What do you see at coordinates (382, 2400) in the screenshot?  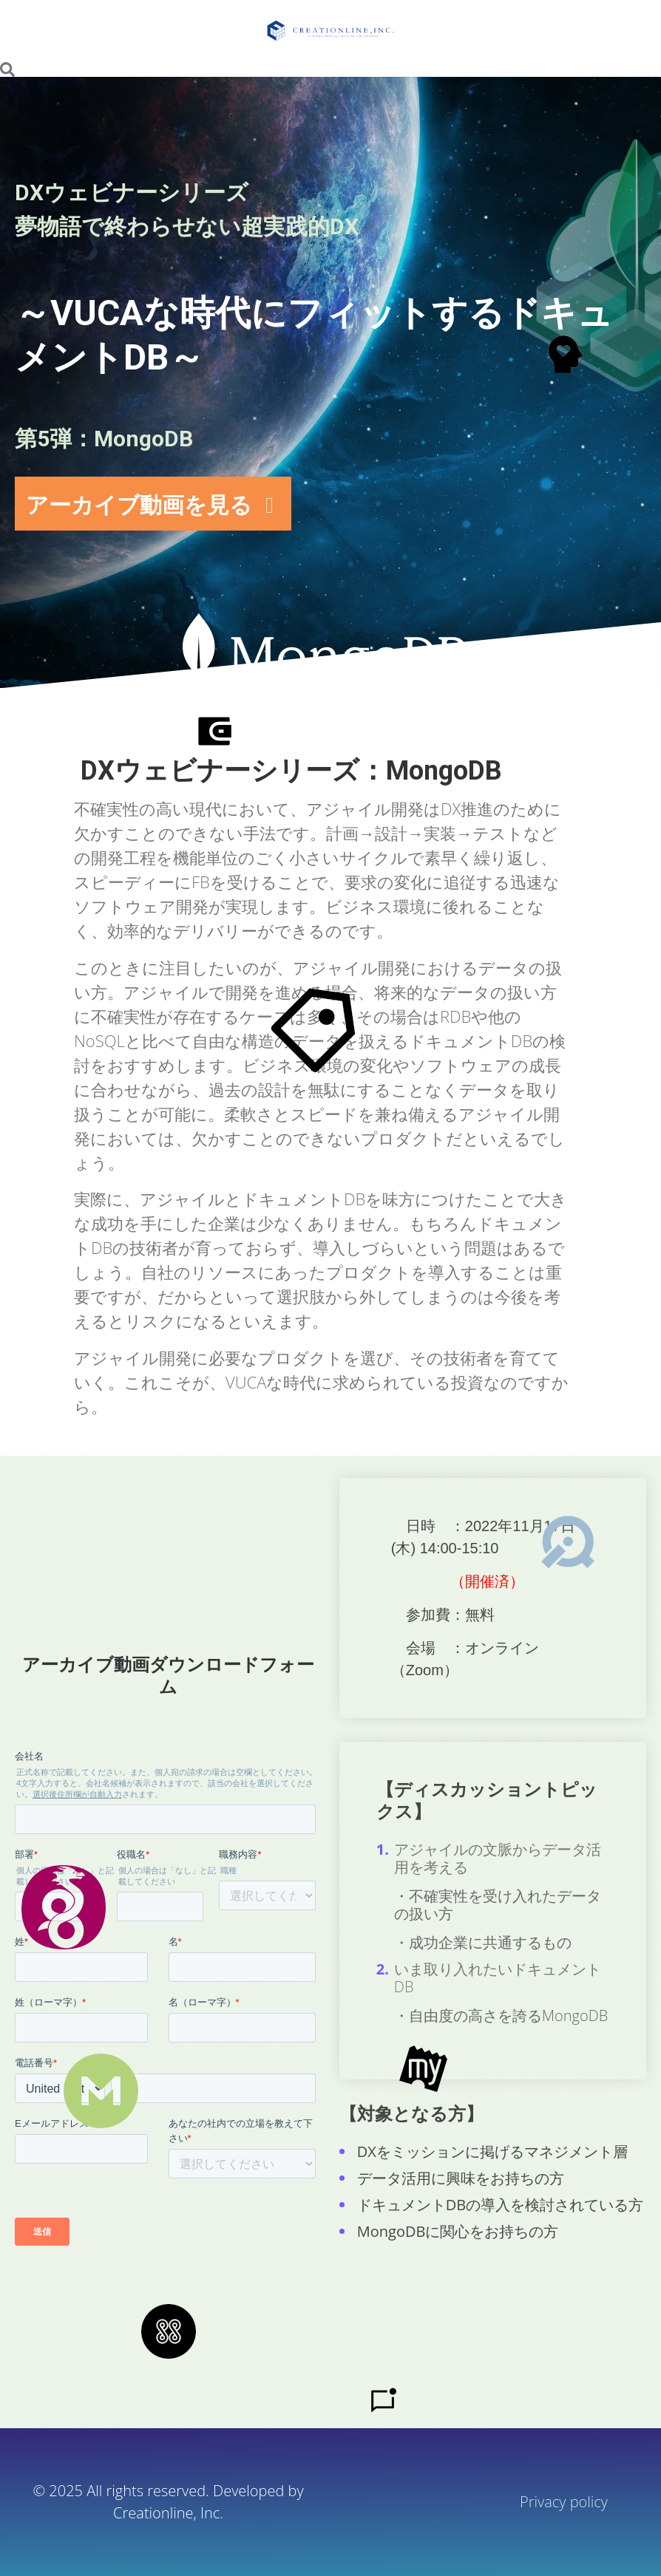 I see `indicates unread messages in chat` at bounding box center [382, 2400].